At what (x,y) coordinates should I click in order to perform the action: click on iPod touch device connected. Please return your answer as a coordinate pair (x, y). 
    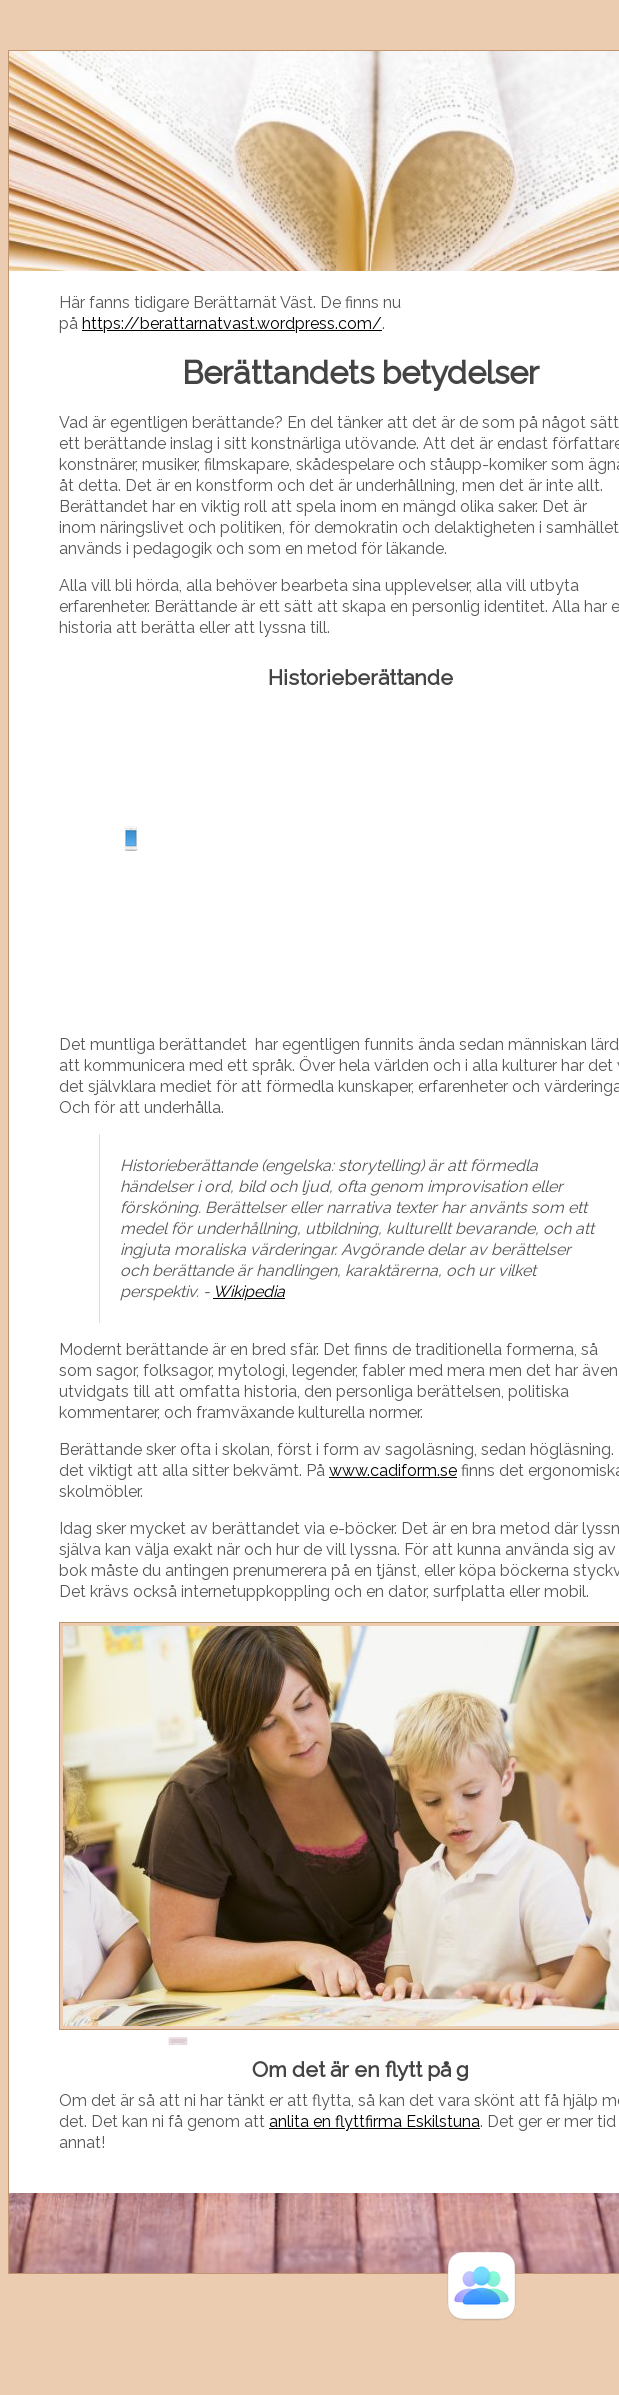
    Looking at the image, I should click on (131, 838).